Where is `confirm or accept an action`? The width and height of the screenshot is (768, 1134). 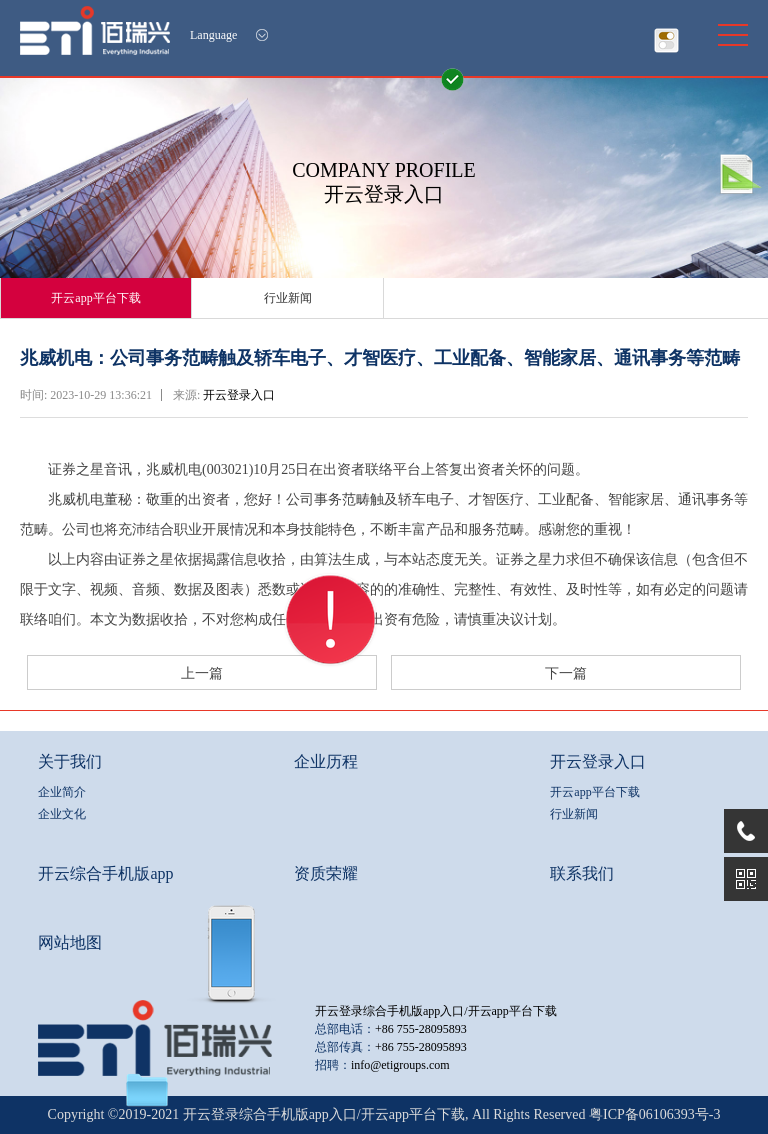
confirm or accept an action is located at coordinates (452, 79).